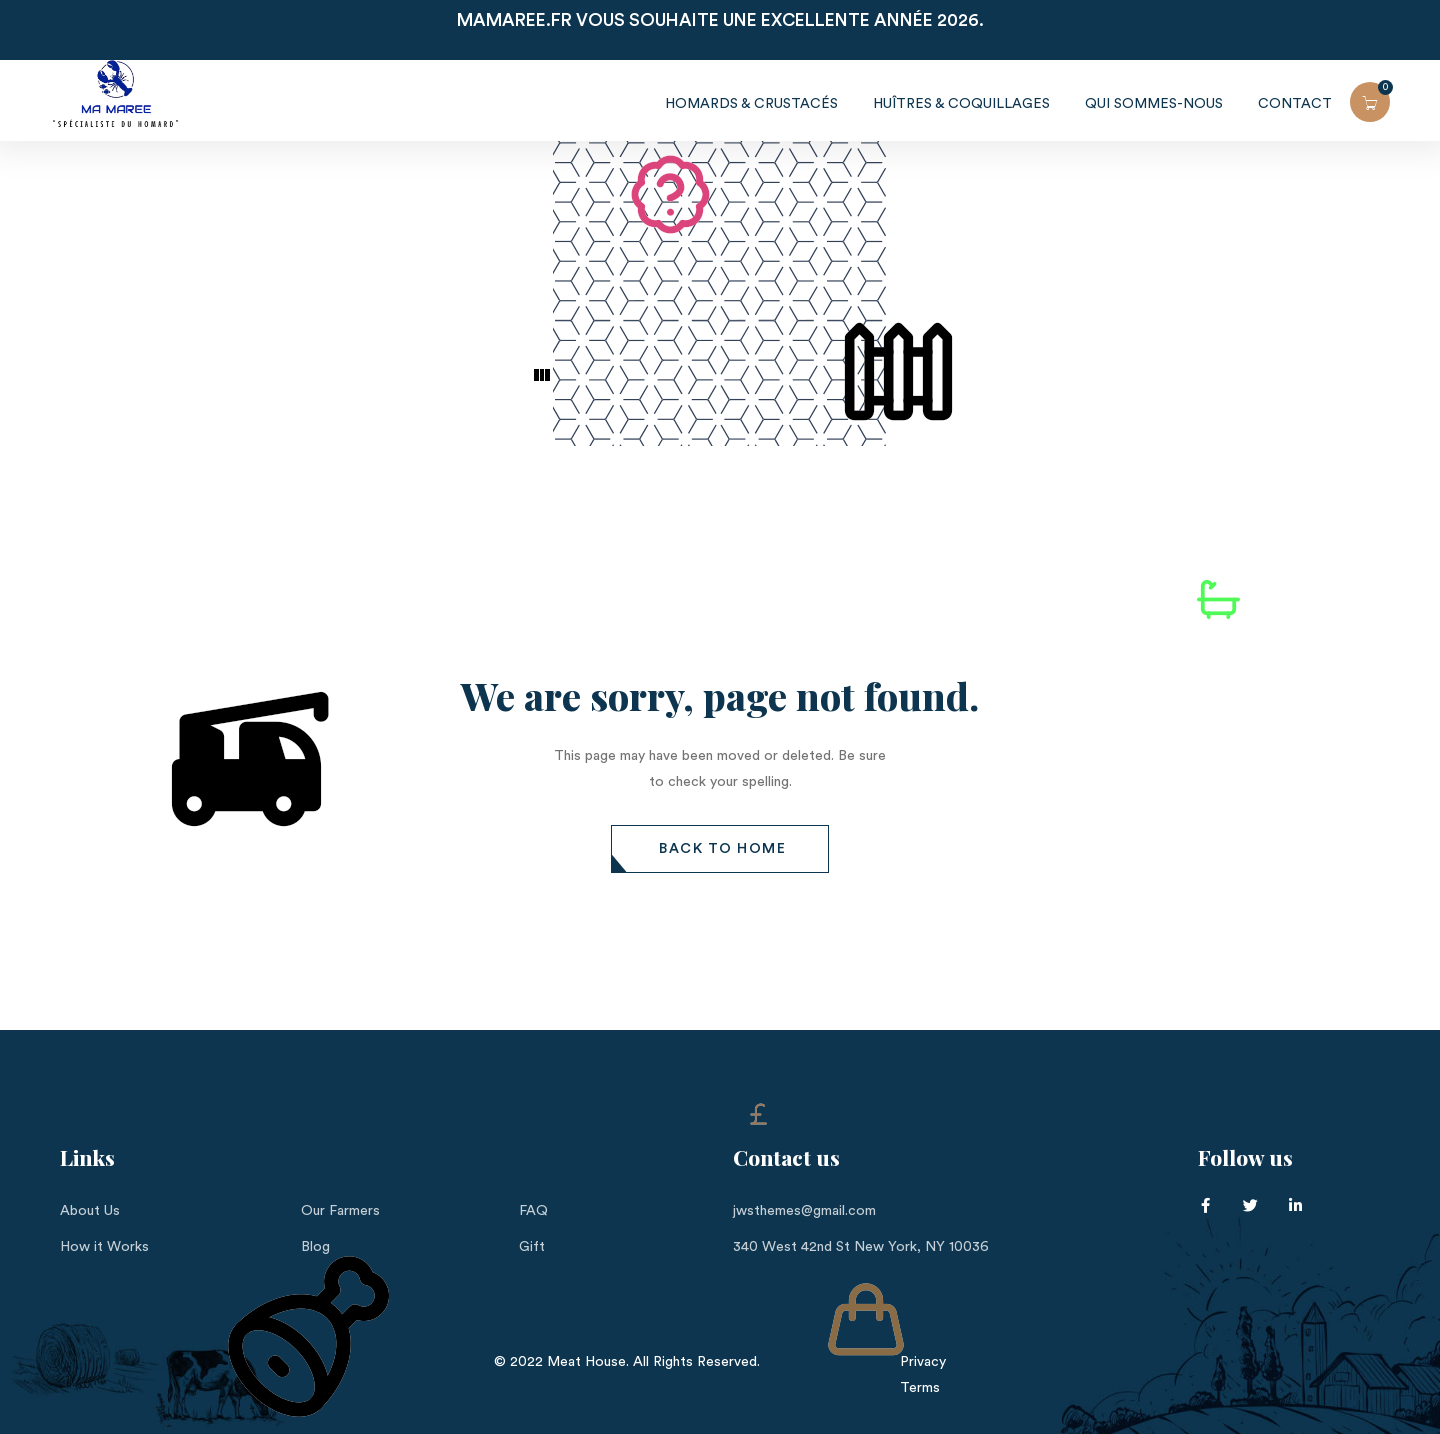 The width and height of the screenshot is (1440, 1434). I want to click on bathroom amenity indicator, so click(1218, 599).